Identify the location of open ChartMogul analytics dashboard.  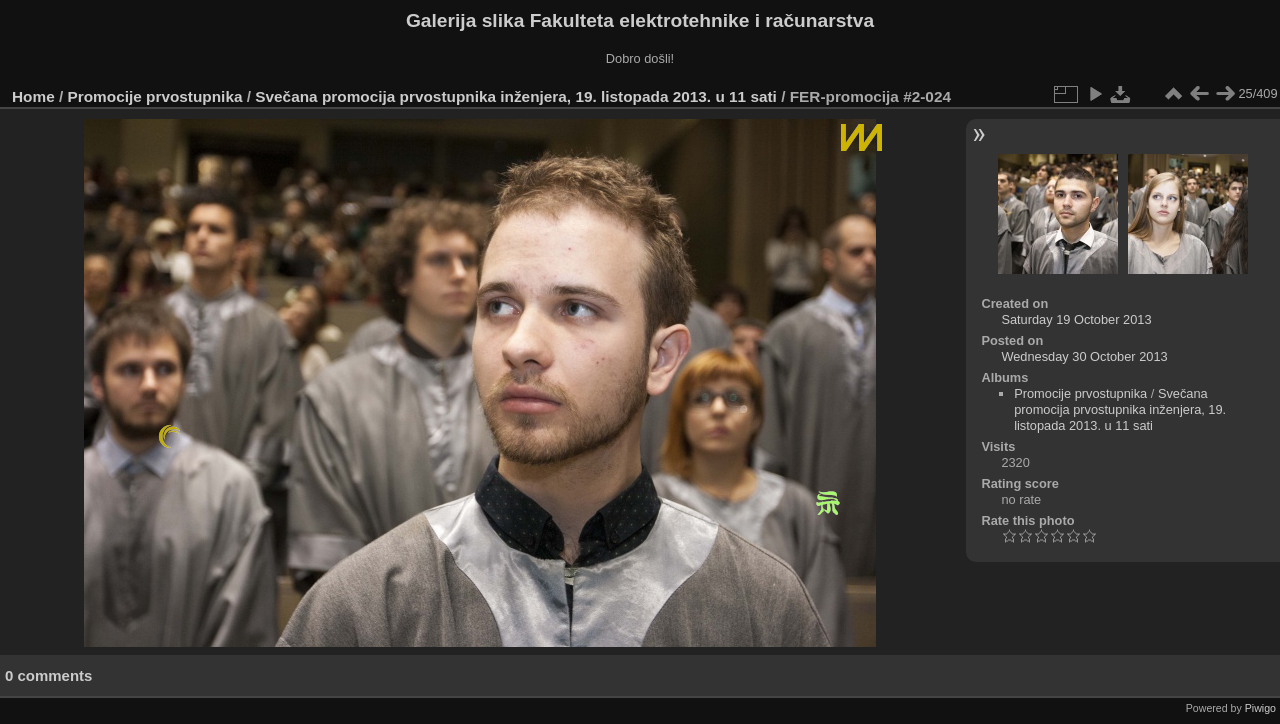
(861, 137).